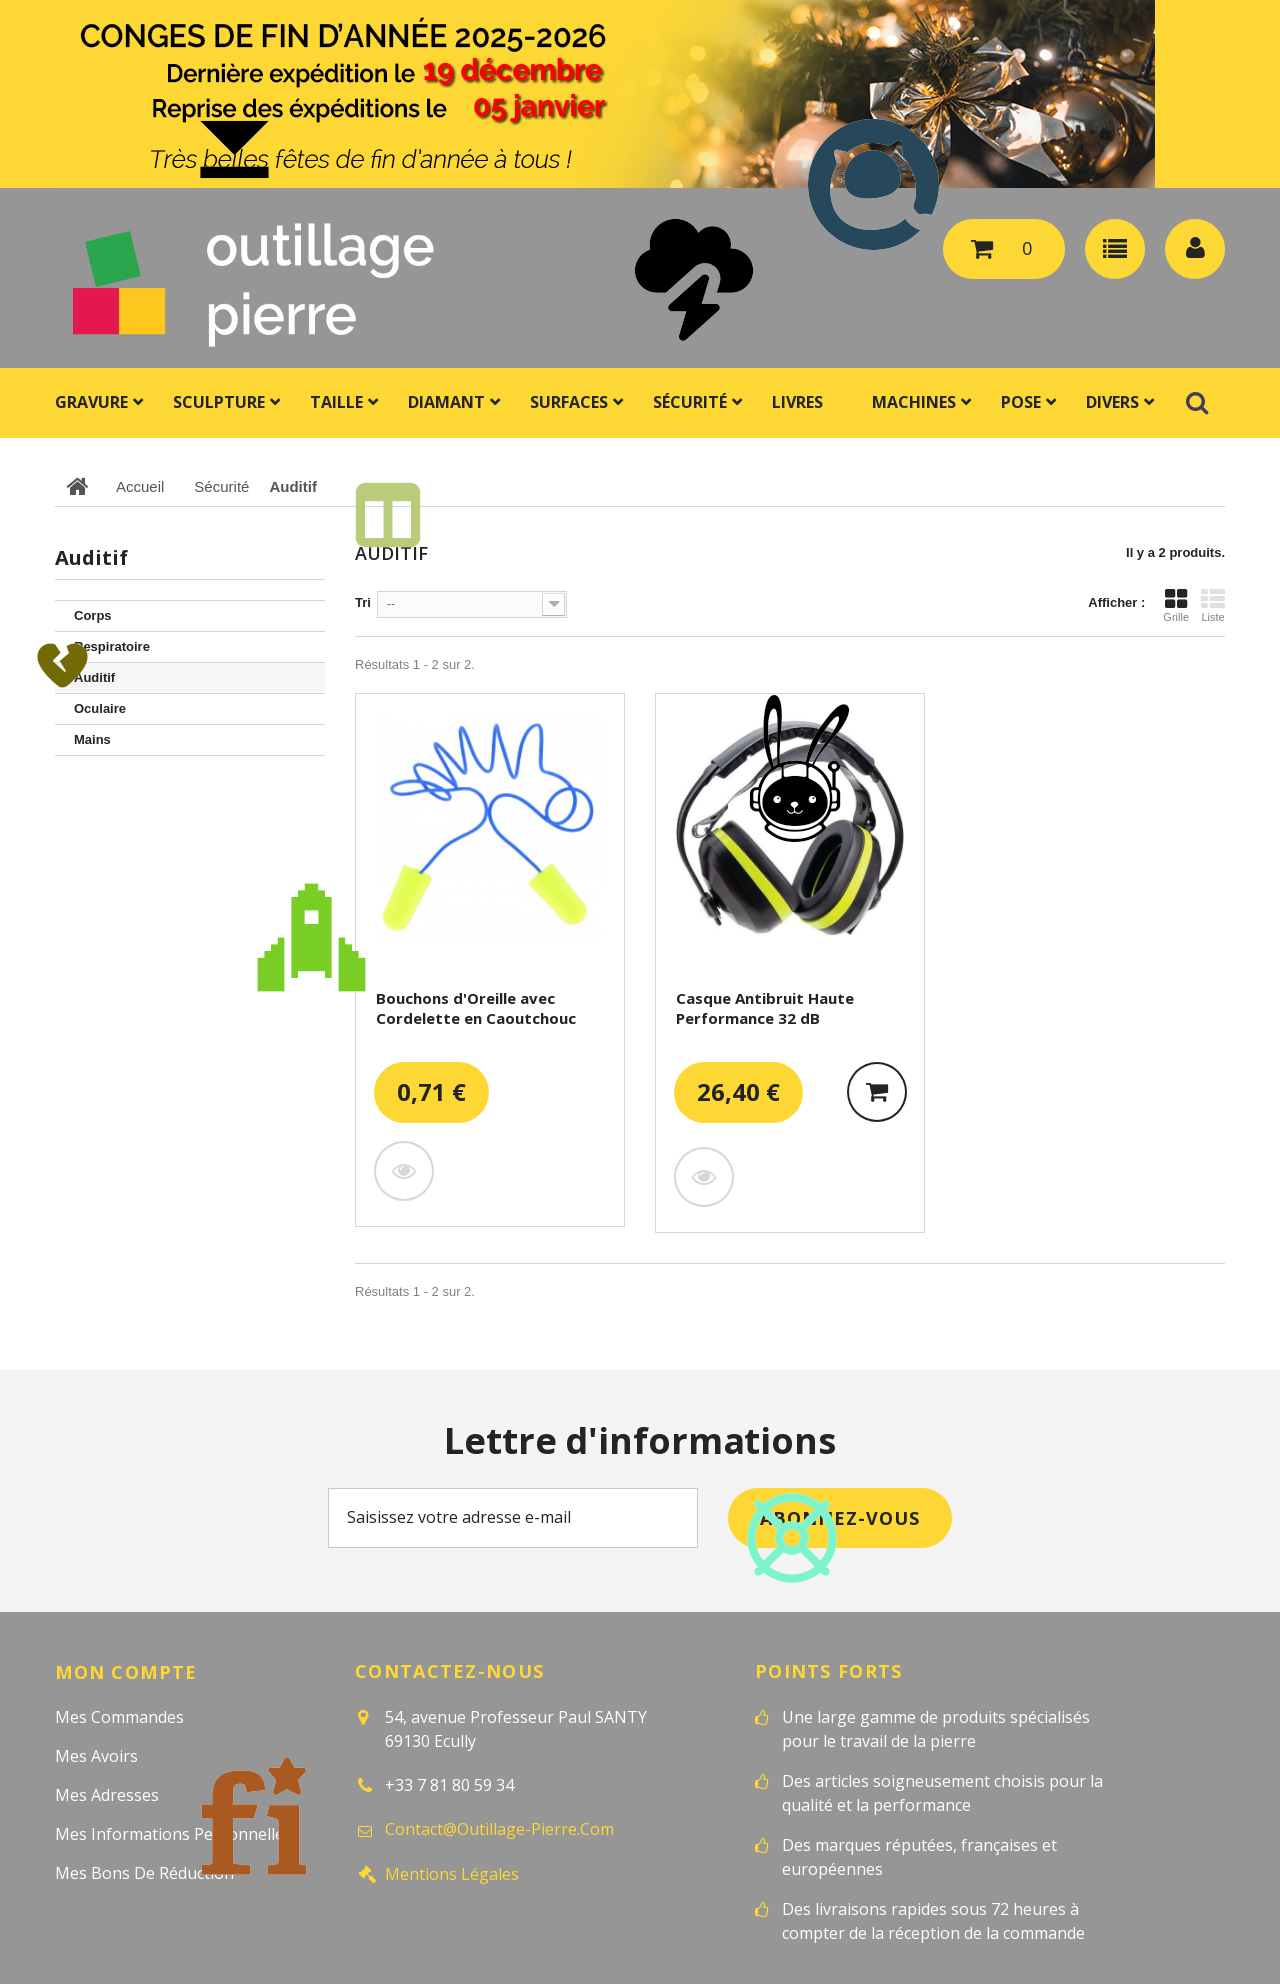 The width and height of the screenshot is (1280, 1984). What do you see at coordinates (873, 184) in the screenshot?
I see `visit qiita developer community` at bounding box center [873, 184].